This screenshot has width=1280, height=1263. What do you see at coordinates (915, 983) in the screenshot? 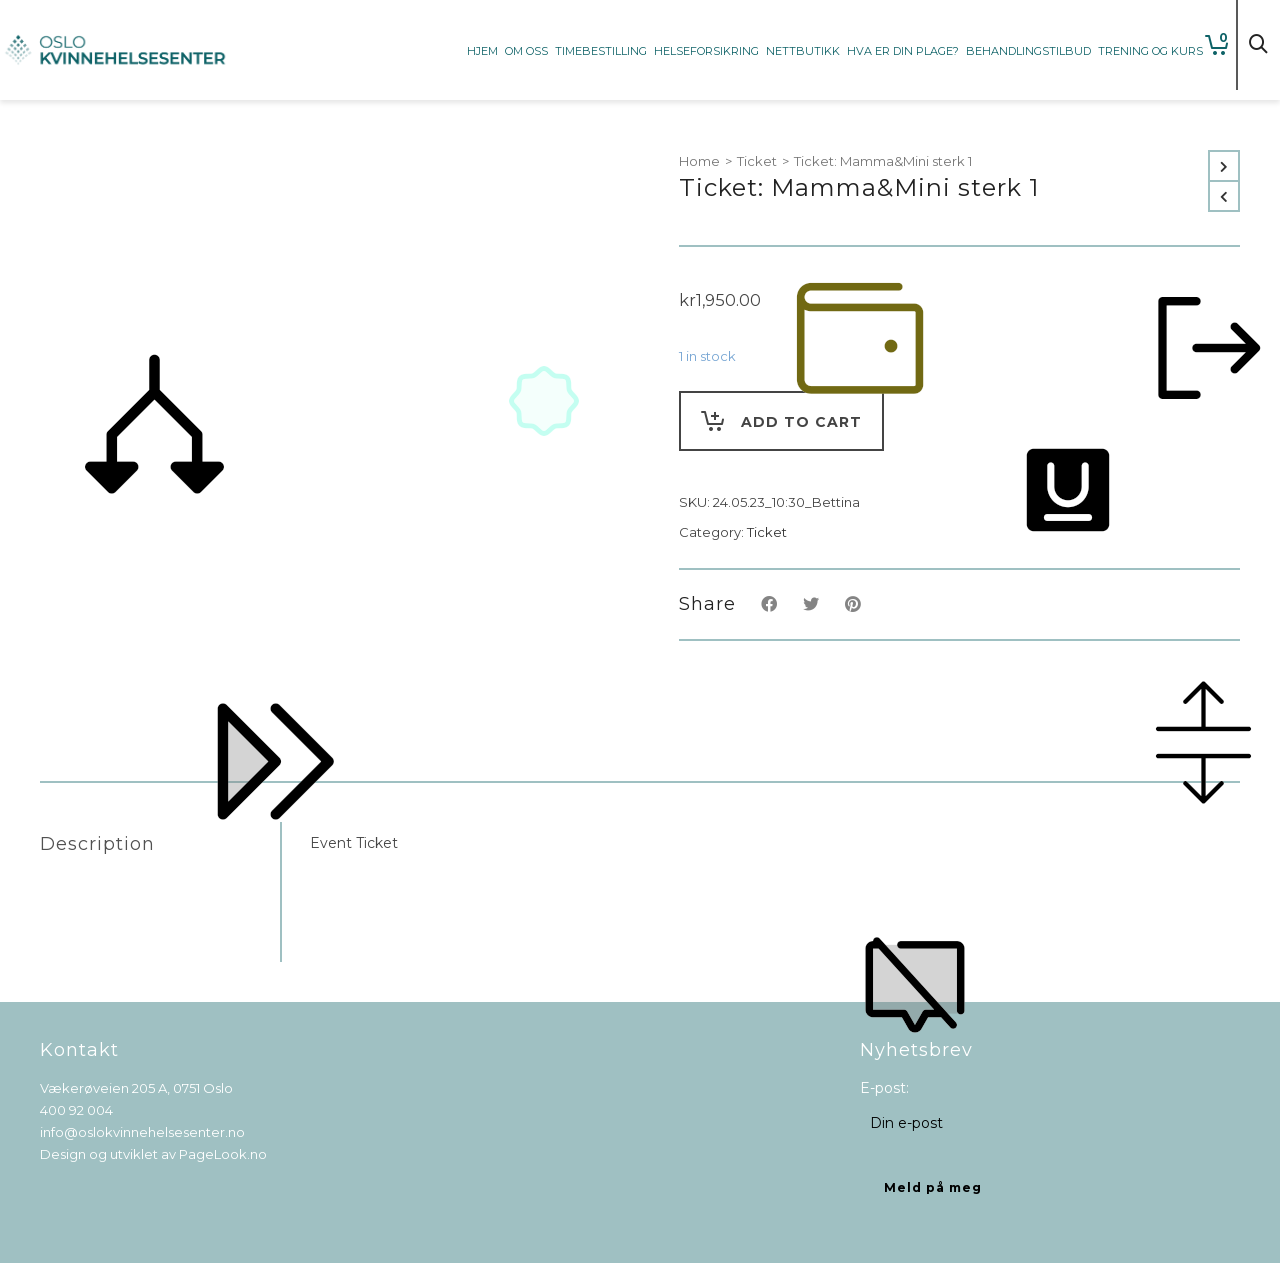
I see `mute or disable chat notifications` at bounding box center [915, 983].